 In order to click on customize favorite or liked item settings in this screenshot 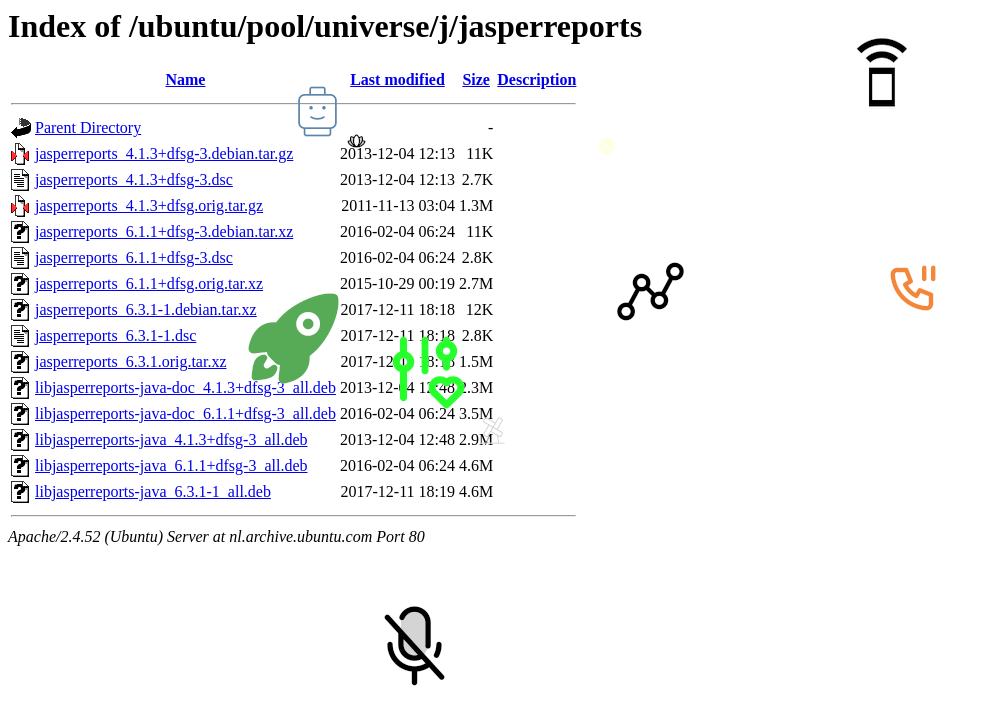, I will do `click(425, 369)`.